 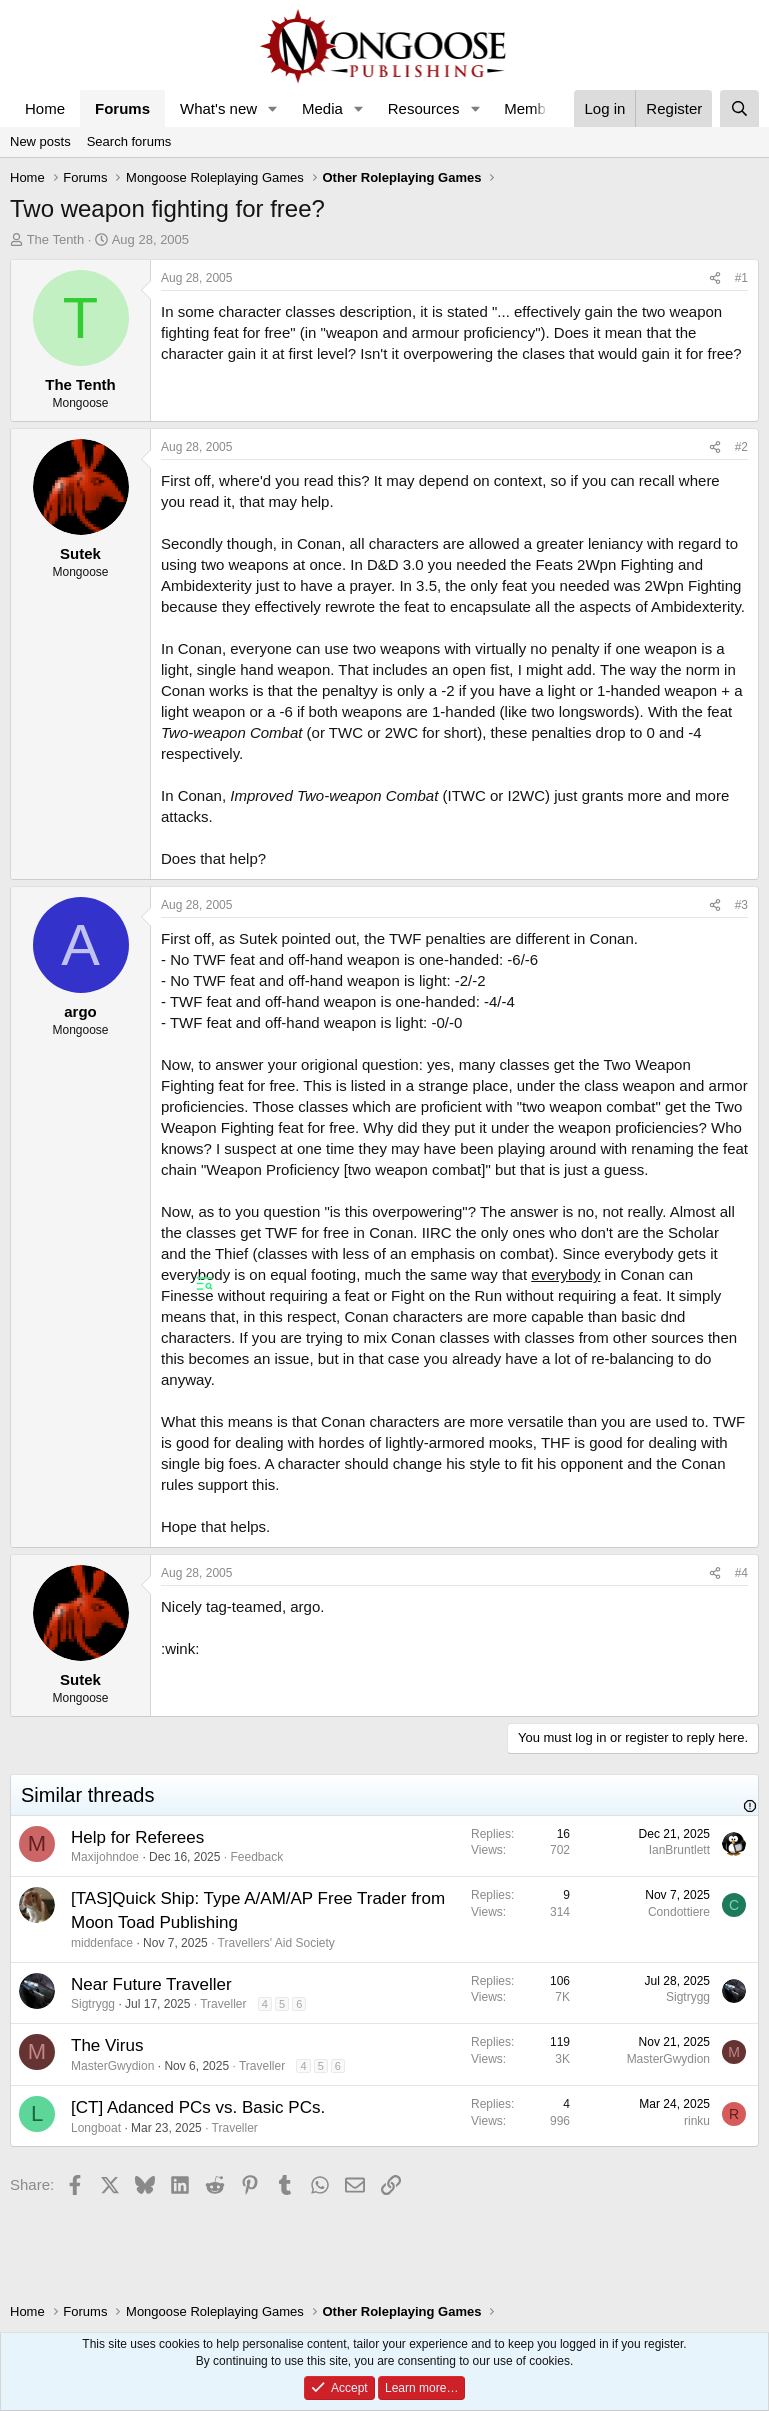 I want to click on indicates an email error or delivery failure, so click(x=750, y=1806).